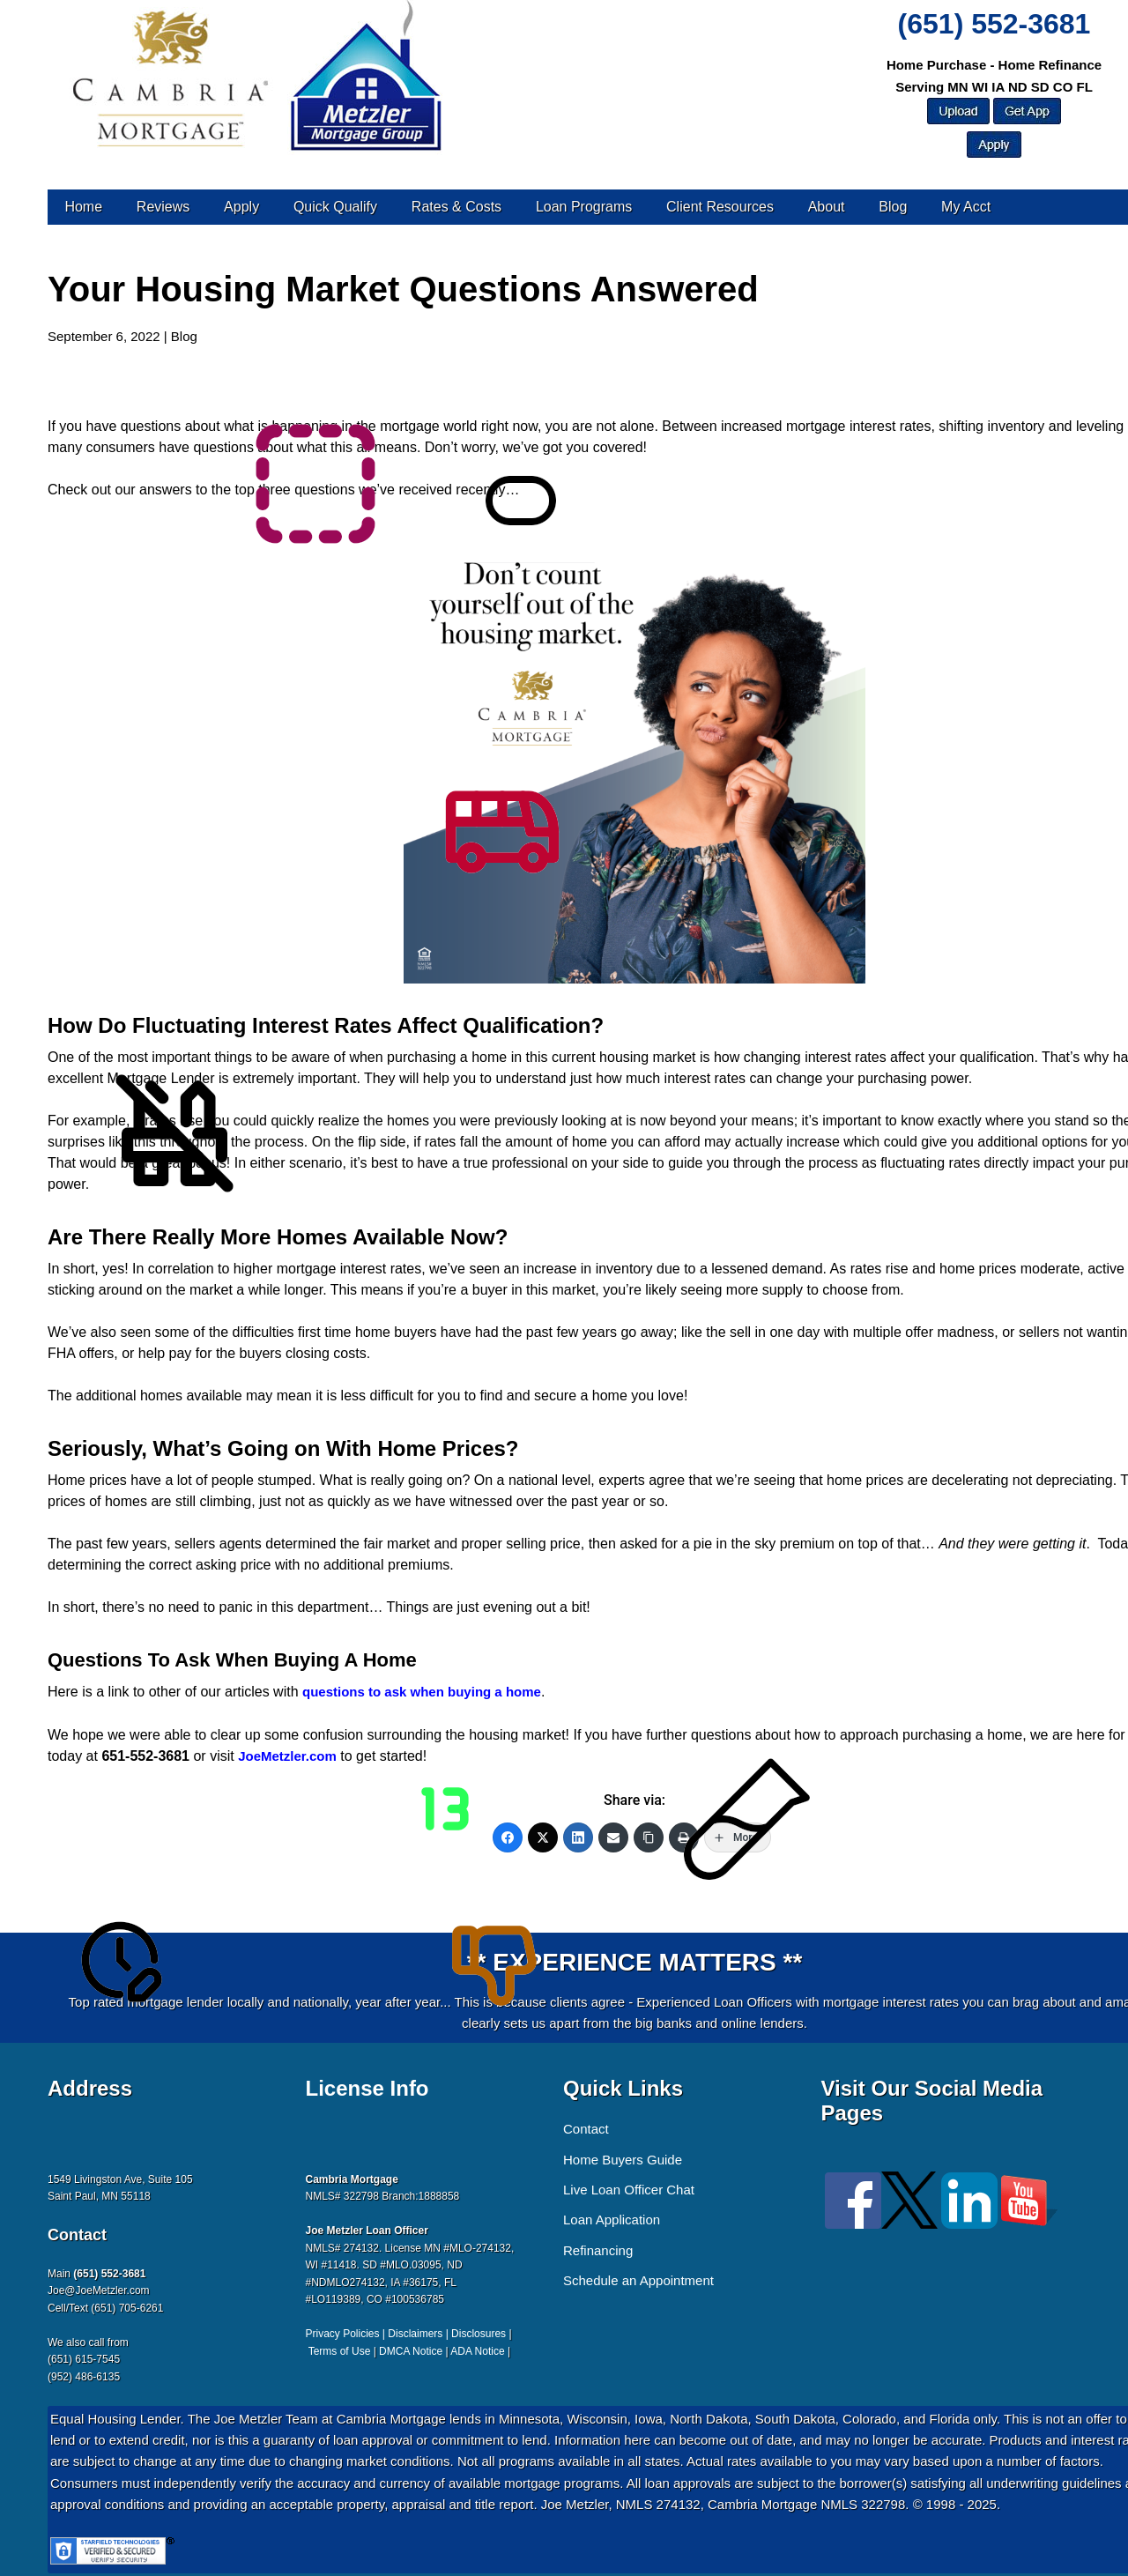  Describe the element at coordinates (315, 484) in the screenshot. I see `create a selection area` at that location.